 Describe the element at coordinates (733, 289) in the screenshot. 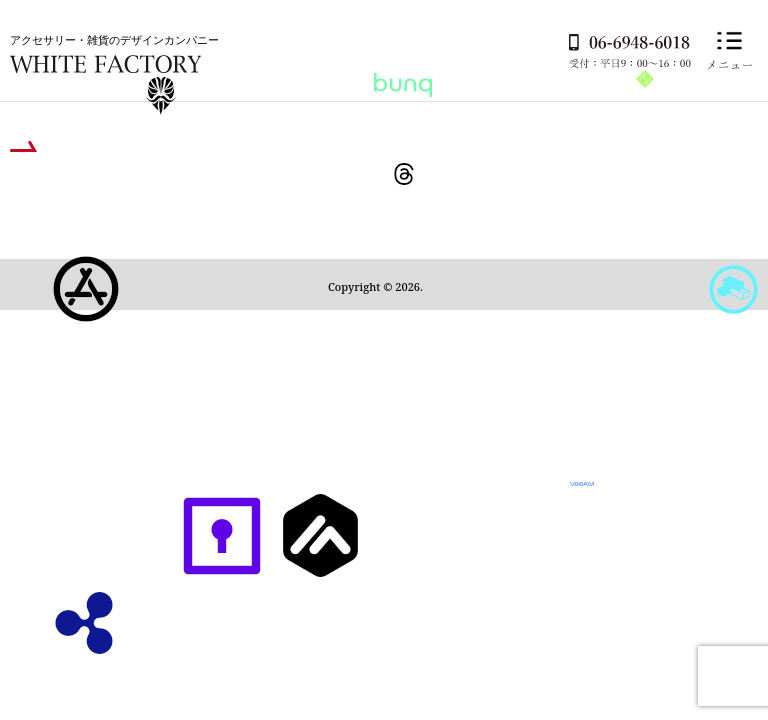

I see `indicates content is licensed for remixing` at that location.